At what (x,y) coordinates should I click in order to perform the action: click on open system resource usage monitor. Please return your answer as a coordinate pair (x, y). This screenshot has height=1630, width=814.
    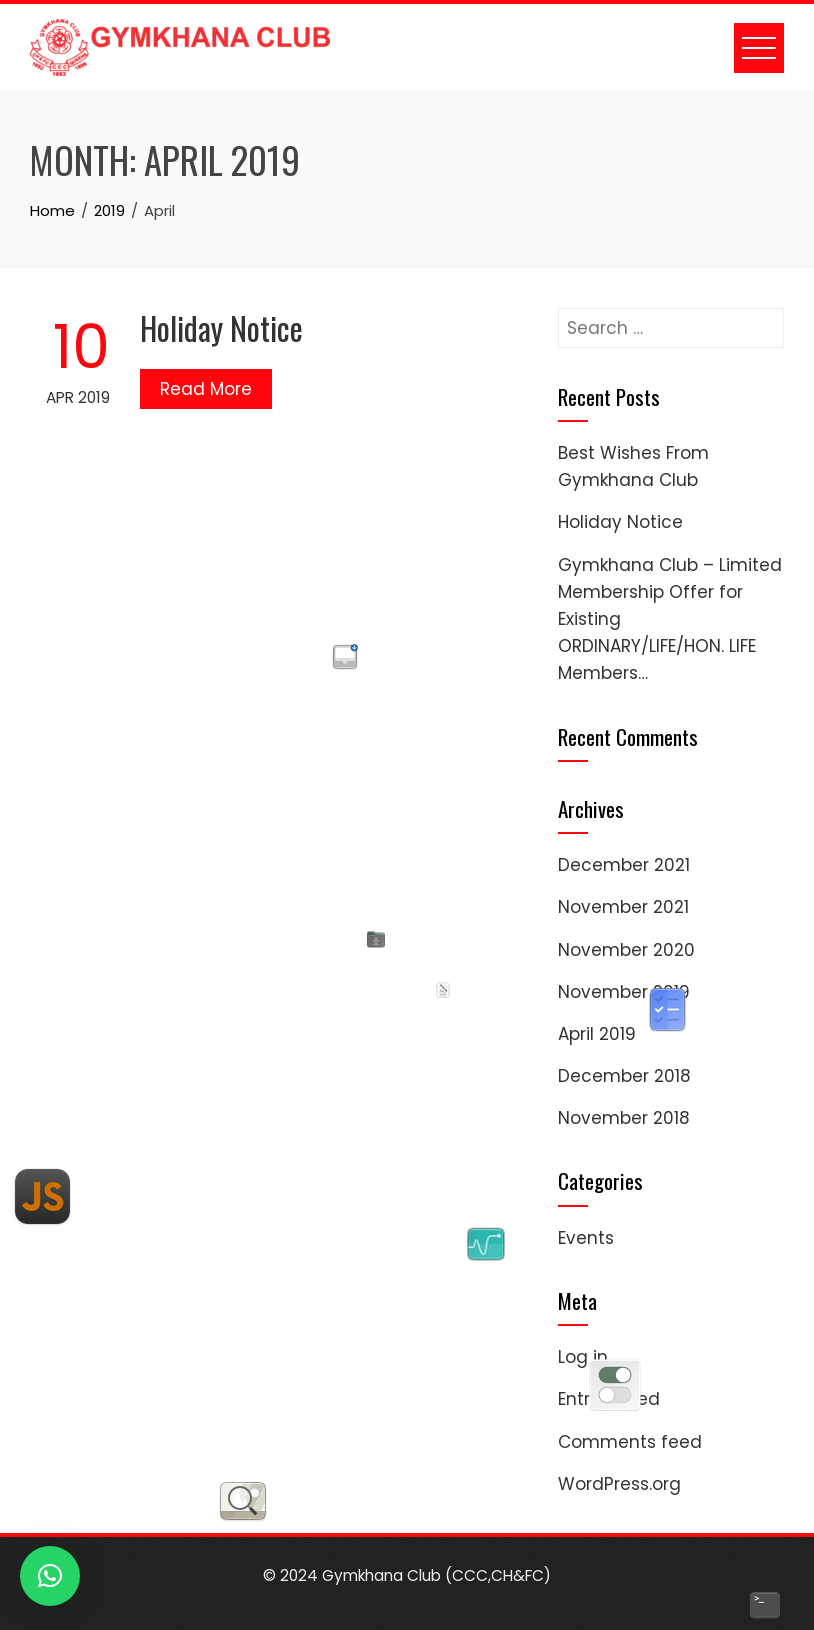
    Looking at the image, I should click on (486, 1244).